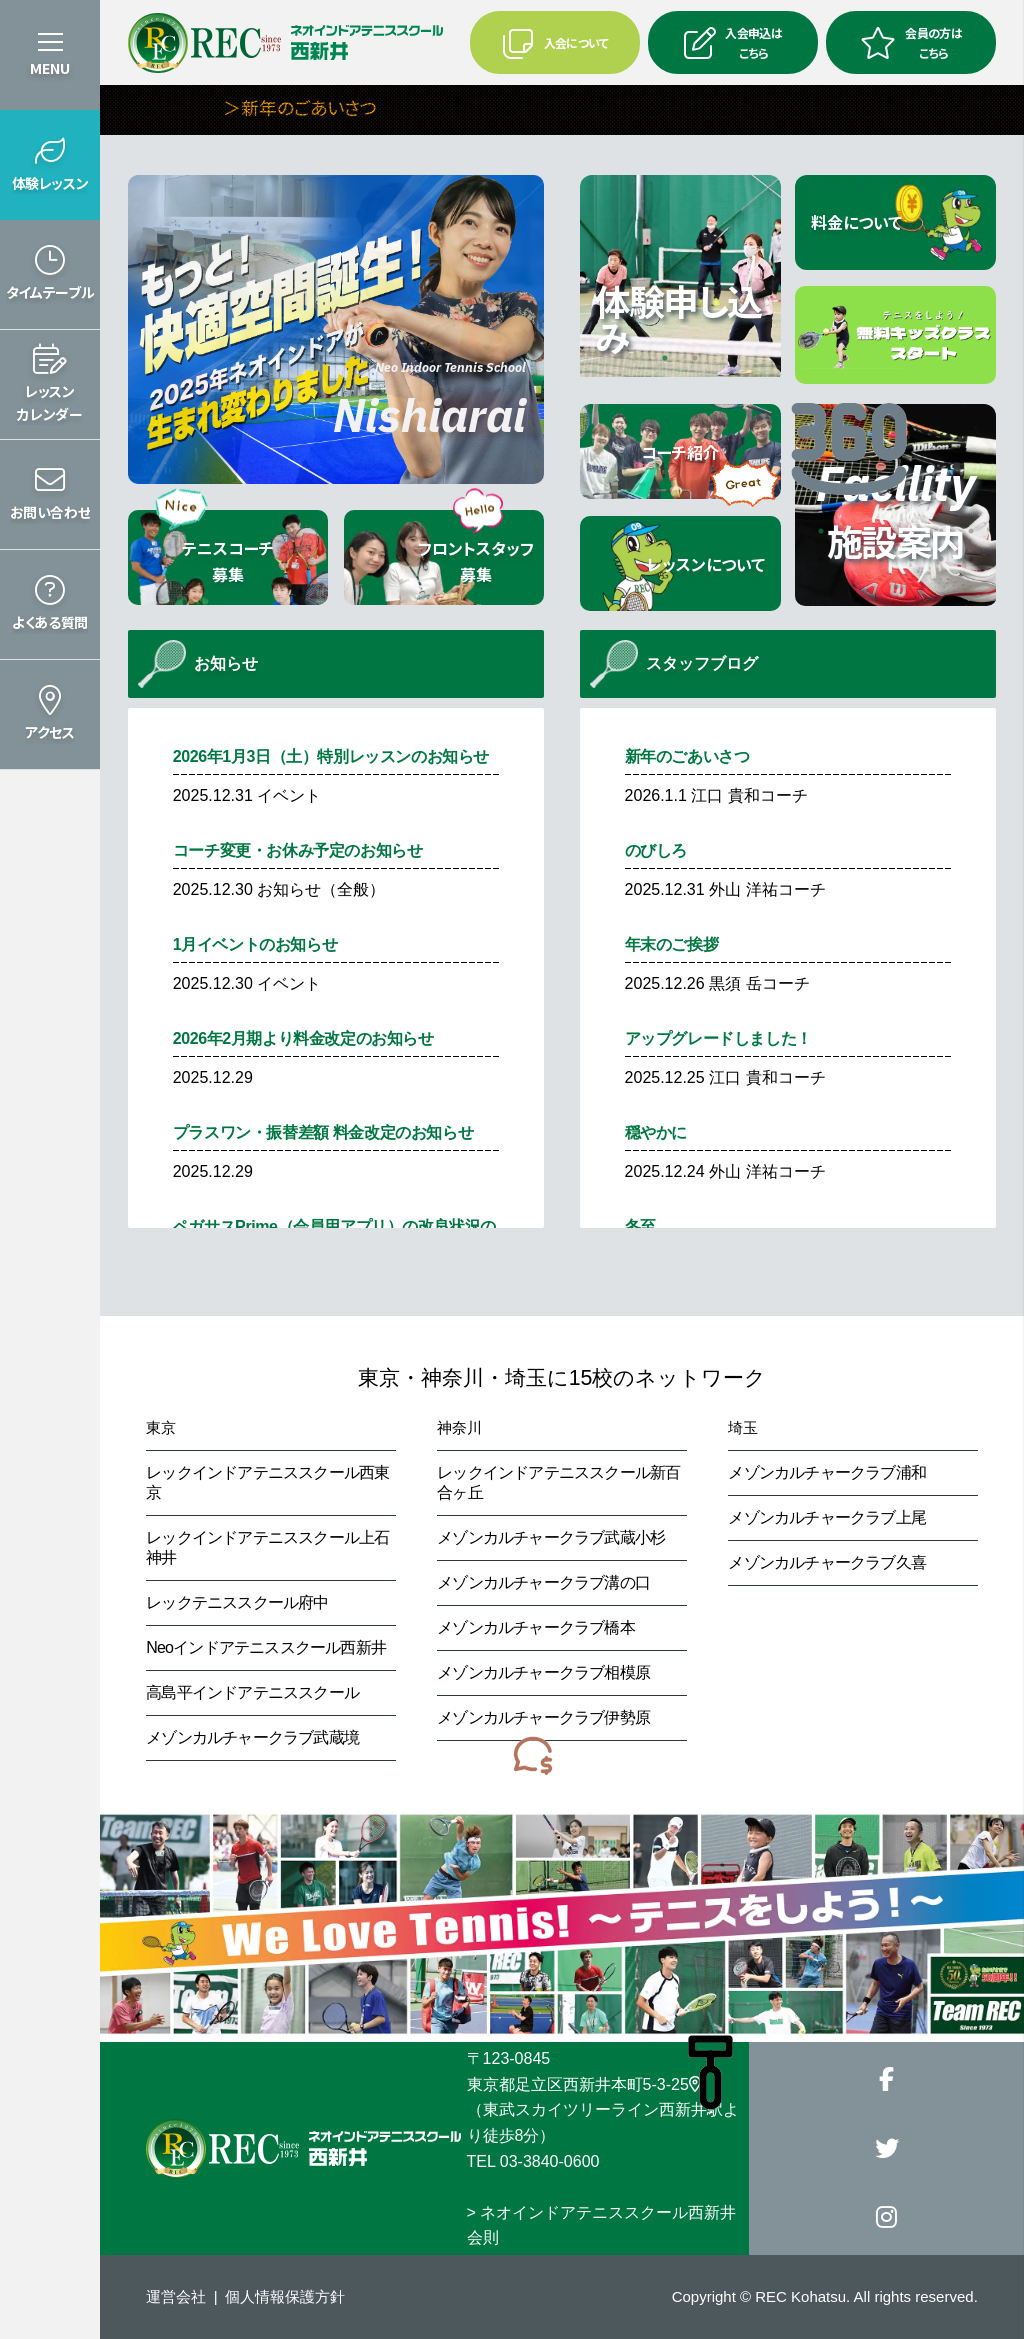  What do you see at coordinates (533, 1754) in the screenshot?
I see `send or receive payment messages` at bounding box center [533, 1754].